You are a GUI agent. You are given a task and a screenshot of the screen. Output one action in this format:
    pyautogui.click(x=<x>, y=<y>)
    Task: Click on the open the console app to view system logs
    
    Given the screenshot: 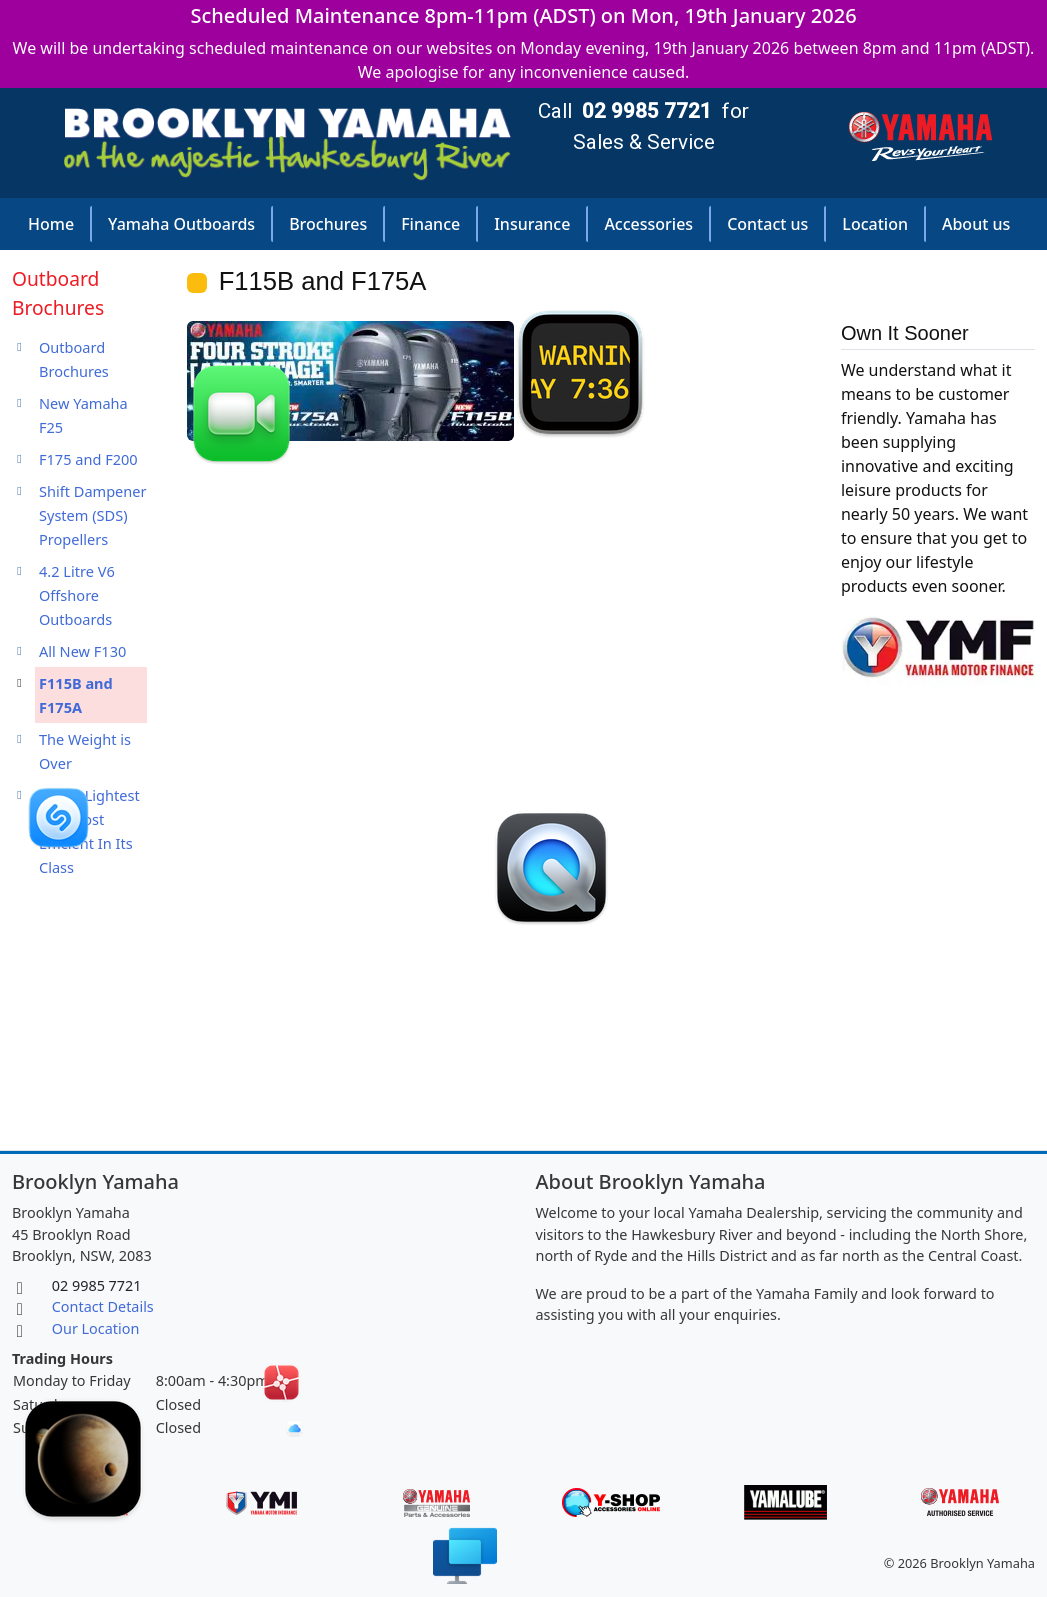 What is the action you would take?
    pyautogui.click(x=580, y=372)
    